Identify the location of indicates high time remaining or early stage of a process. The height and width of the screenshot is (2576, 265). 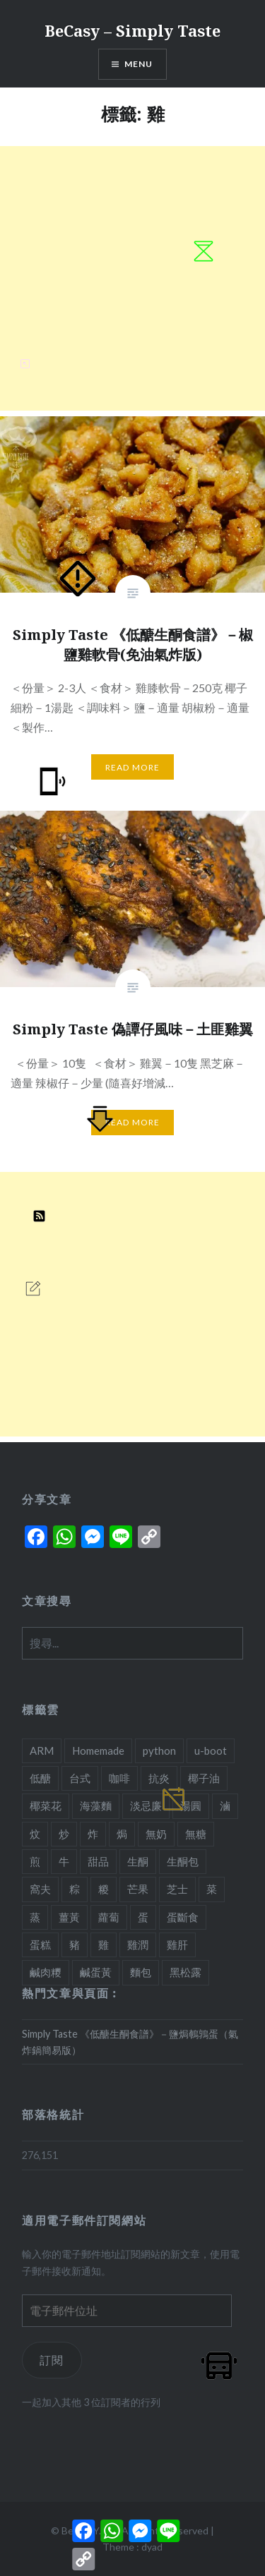
(204, 251).